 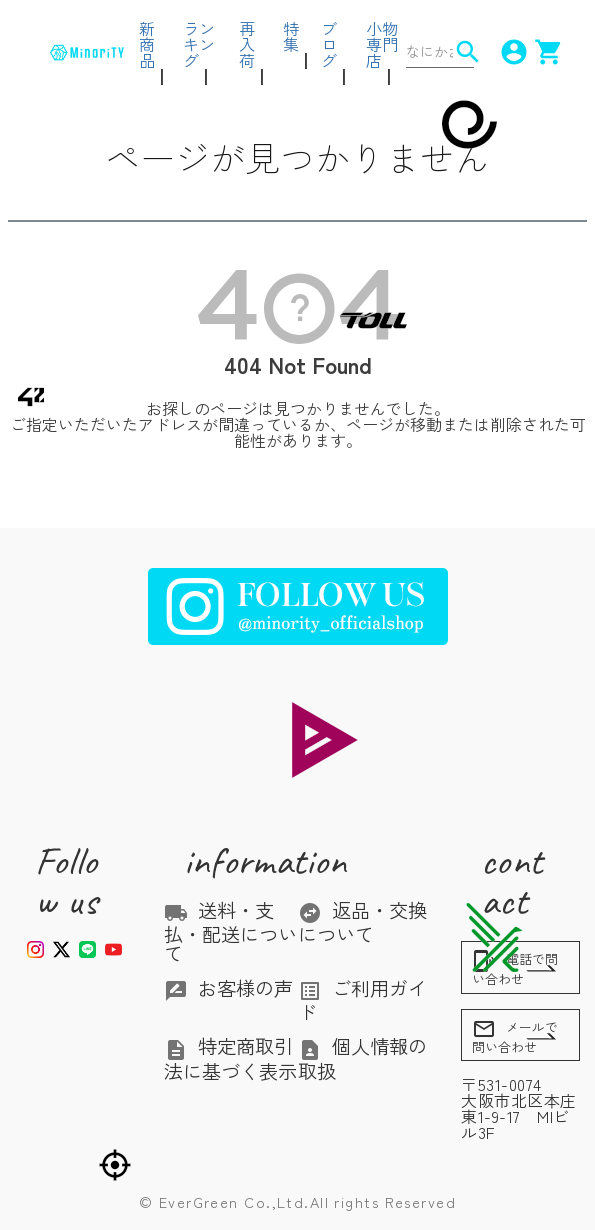 I want to click on 42 coding school logo, so click(x=31, y=397).